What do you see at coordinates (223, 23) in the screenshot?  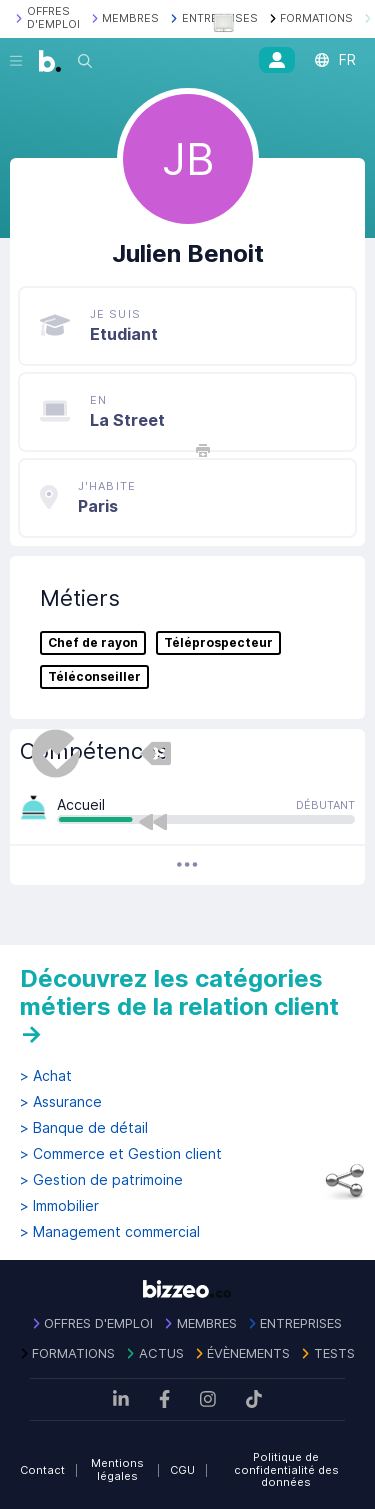 I see `touchpad input device settings` at bounding box center [223, 23].